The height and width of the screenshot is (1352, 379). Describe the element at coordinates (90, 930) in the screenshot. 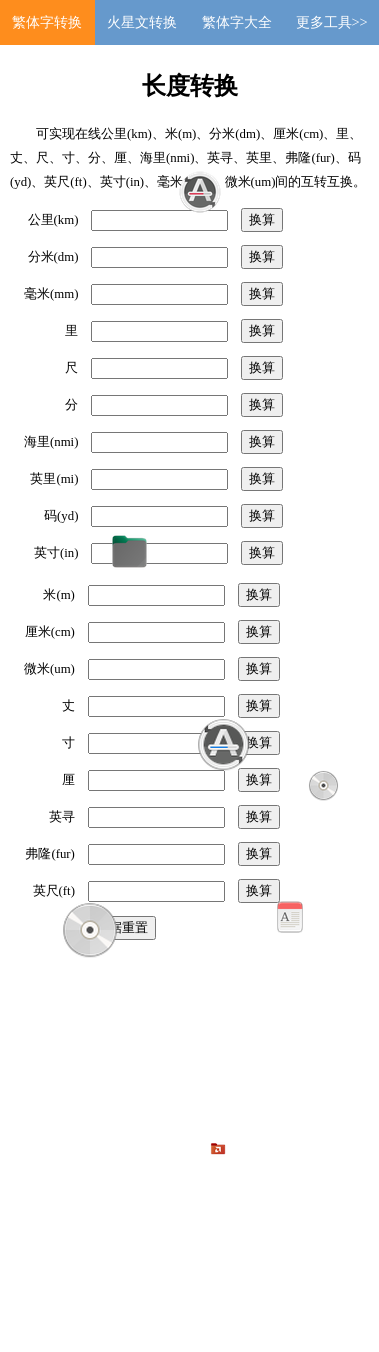

I see `indicates a blank DVD-R disc ready for burning` at that location.